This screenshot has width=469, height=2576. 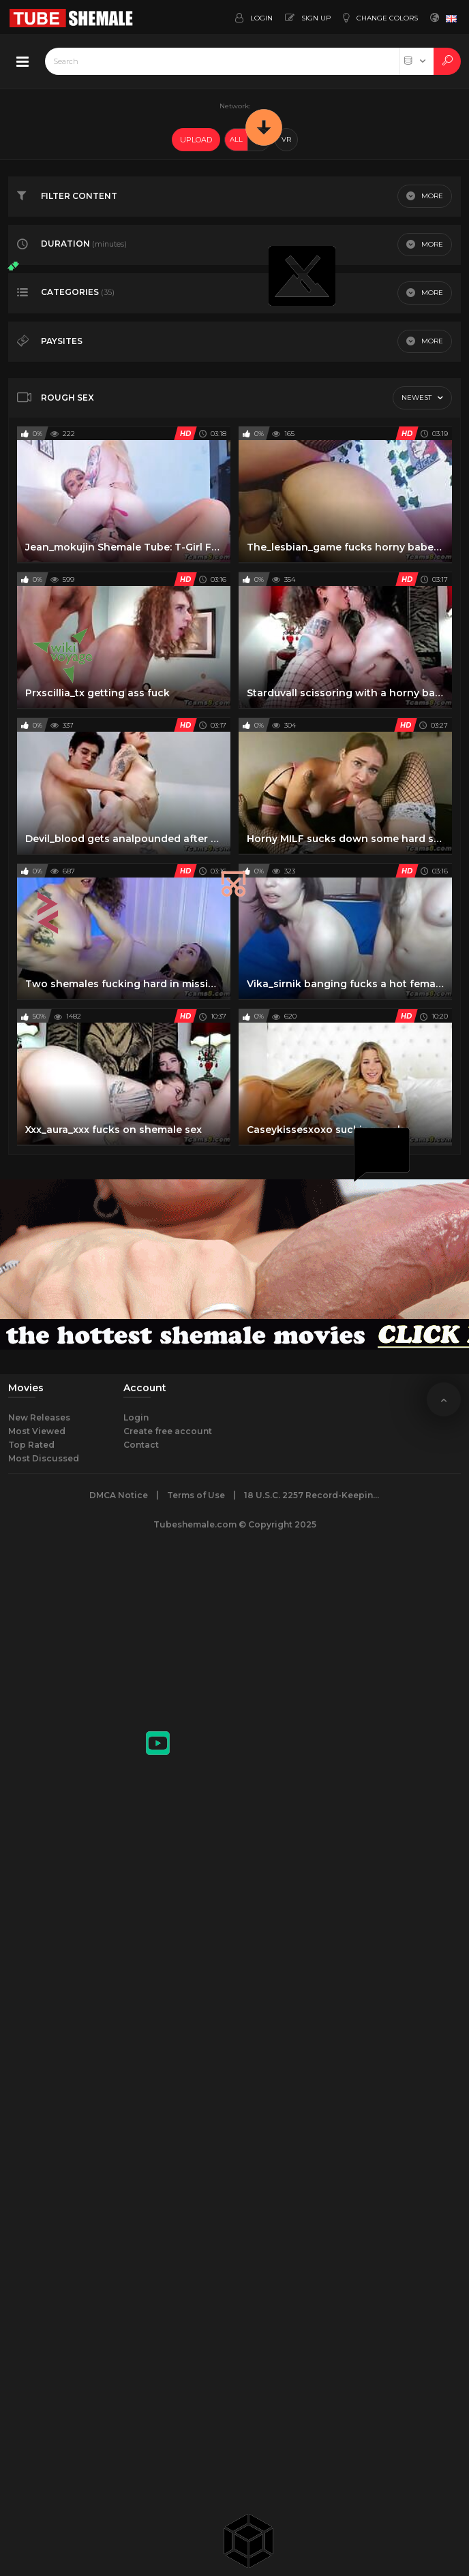 What do you see at coordinates (233, 883) in the screenshot?
I see `capture a screenshot` at bounding box center [233, 883].